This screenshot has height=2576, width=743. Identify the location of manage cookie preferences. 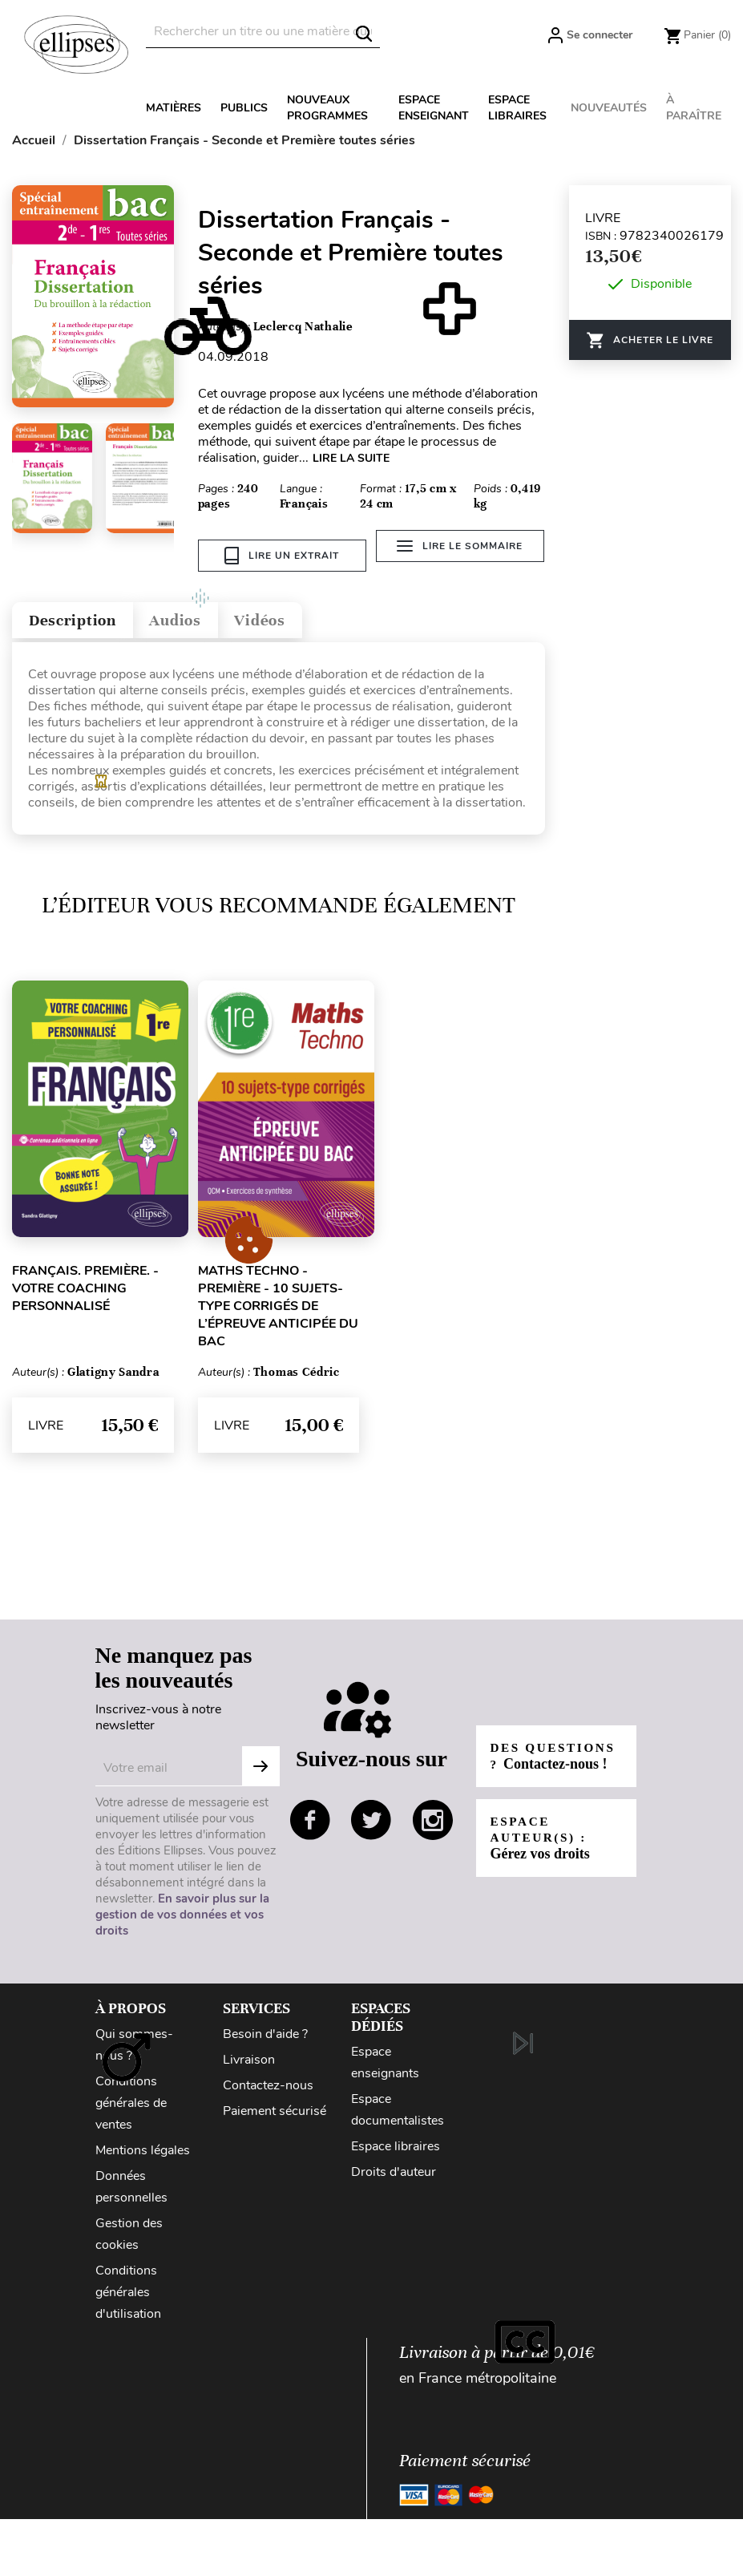
(248, 1239).